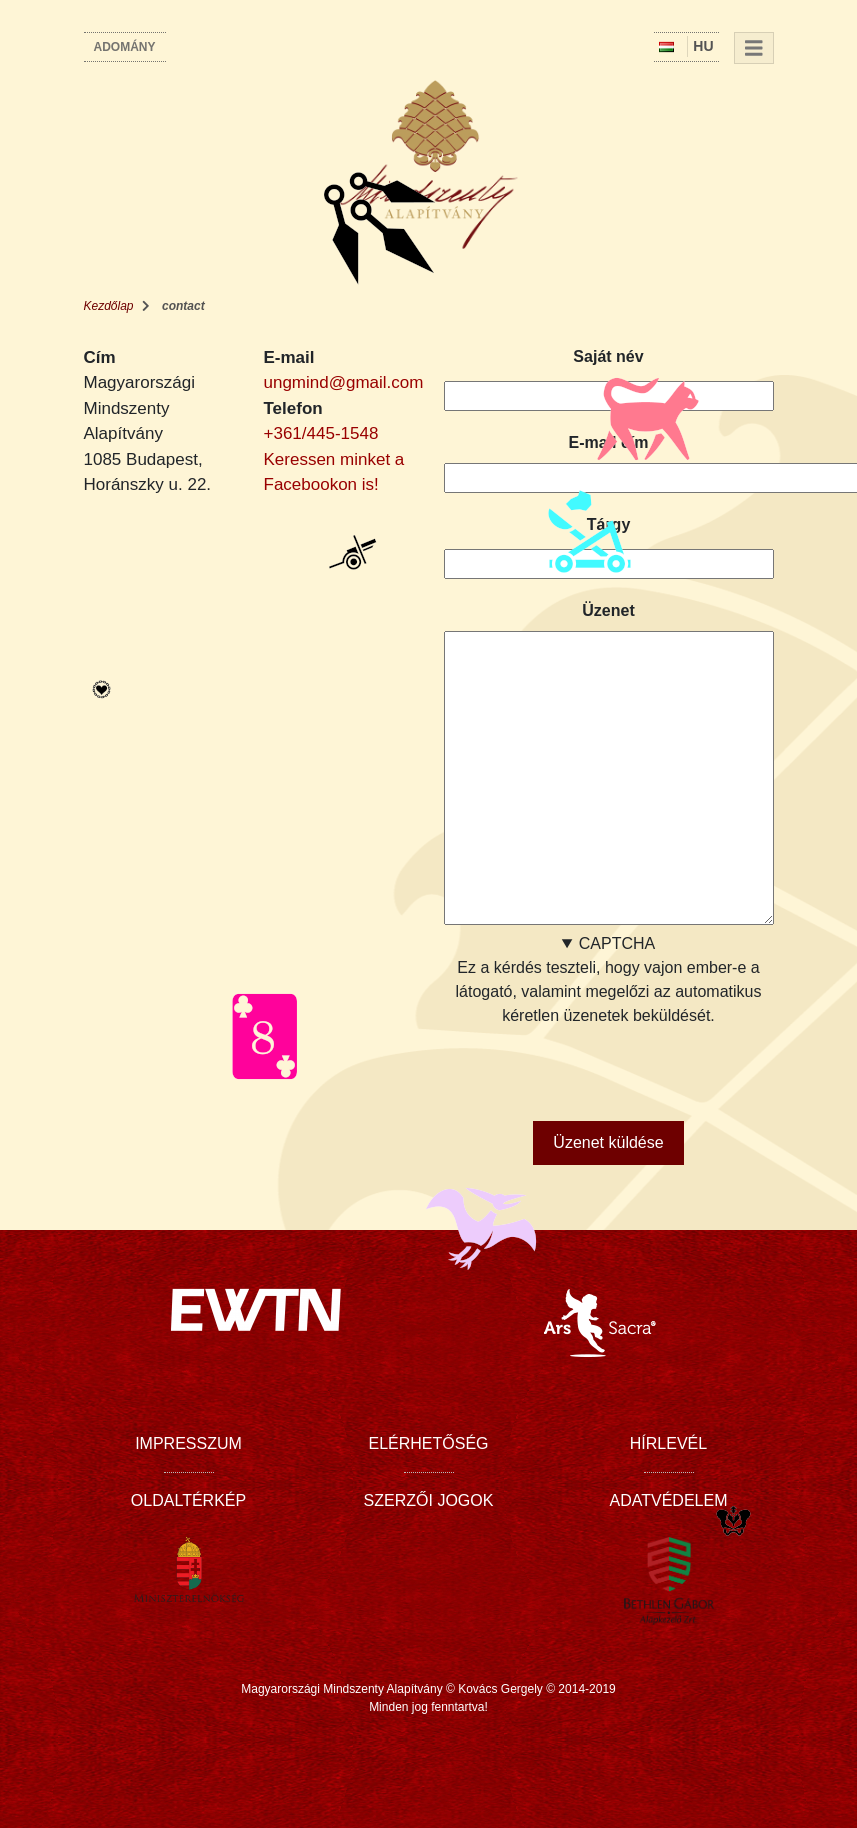  I want to click on view skeletal or anatomy information, so click(733, 1522).